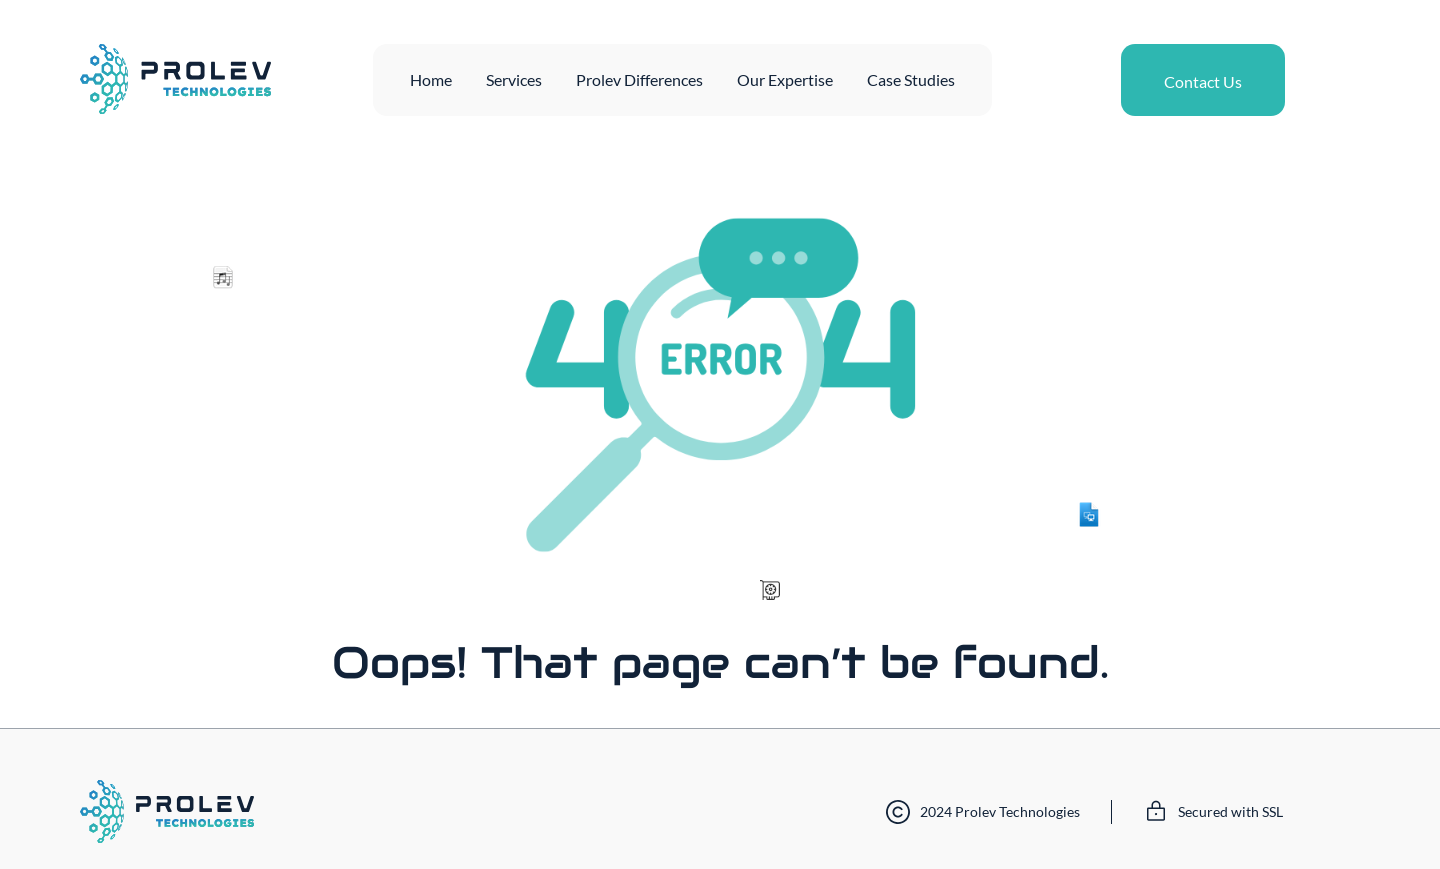  Describe the element at coordinates (770, 590) in the screenshot. I see `view graphics card information` at that location.